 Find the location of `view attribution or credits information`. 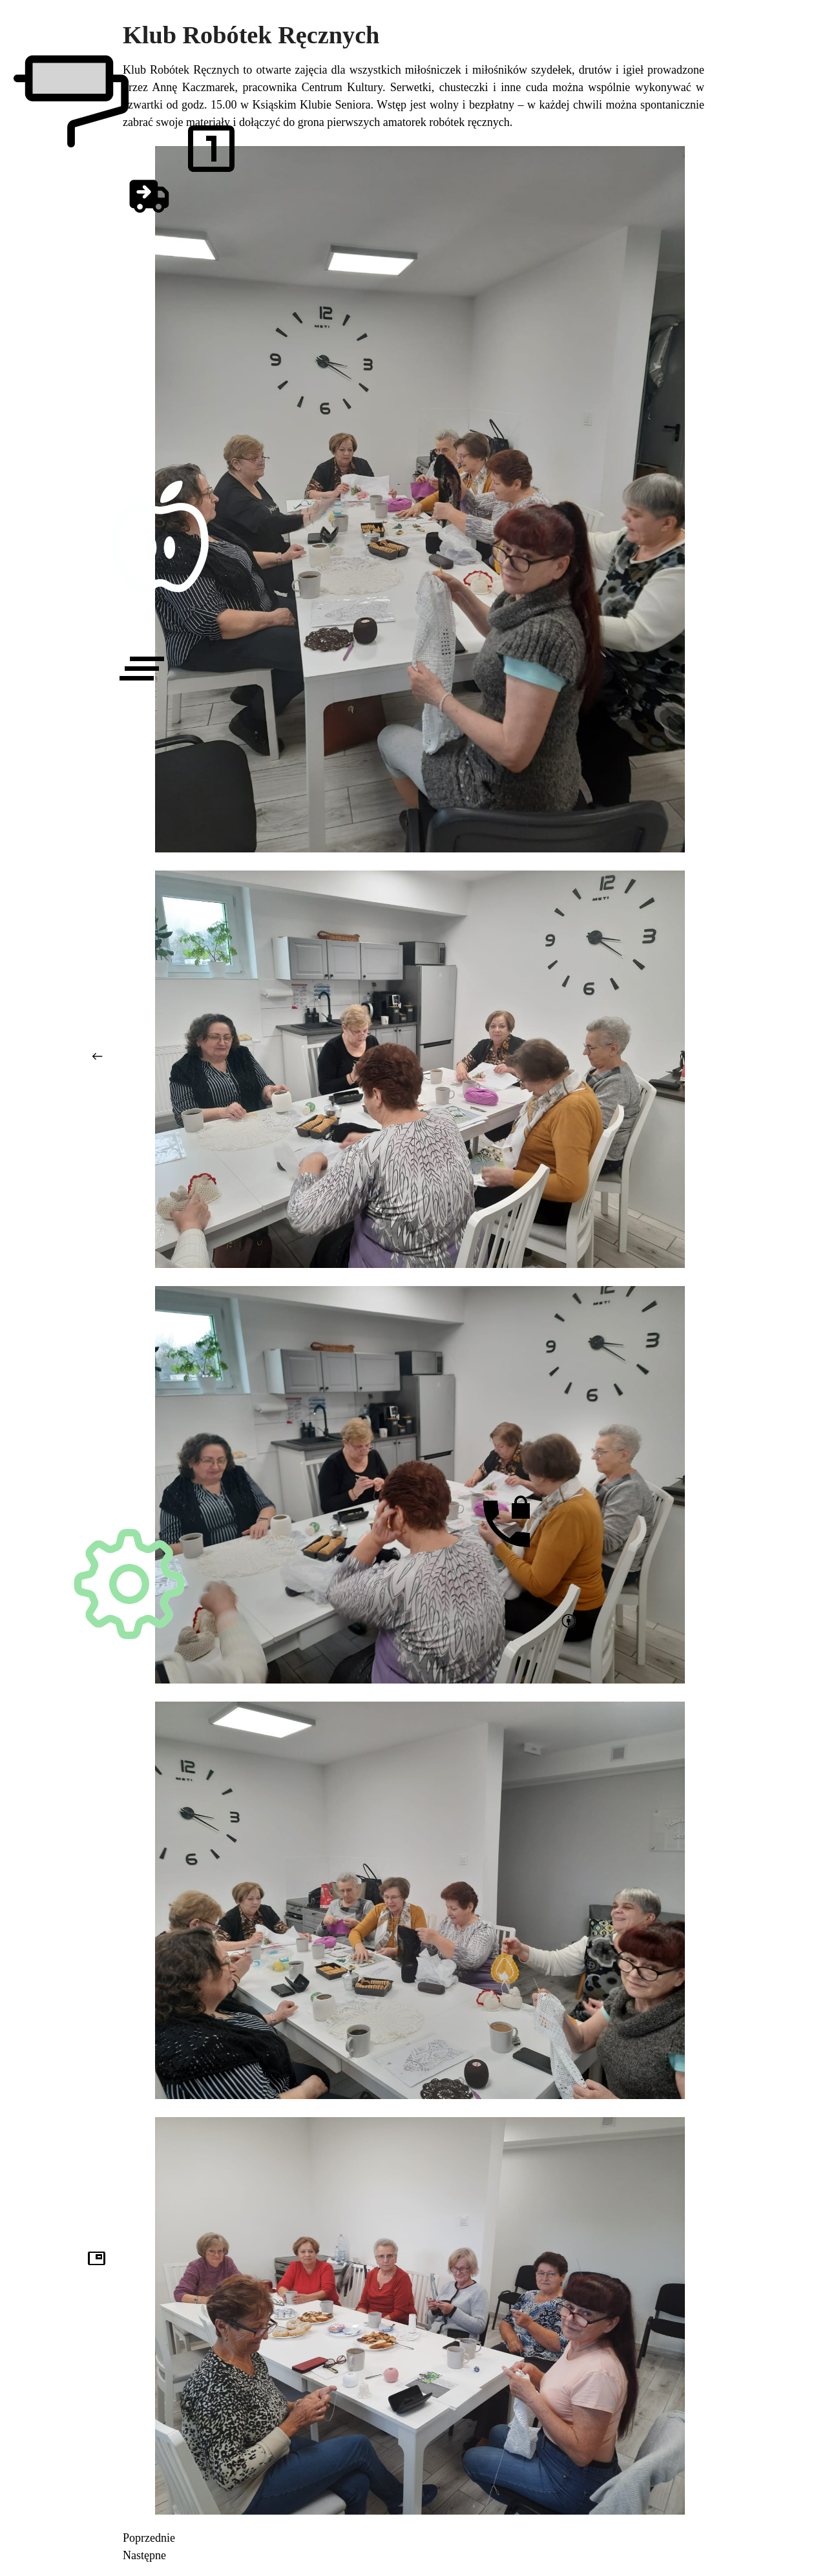

view attribution or credits information is located at coordinates (569, 1621).